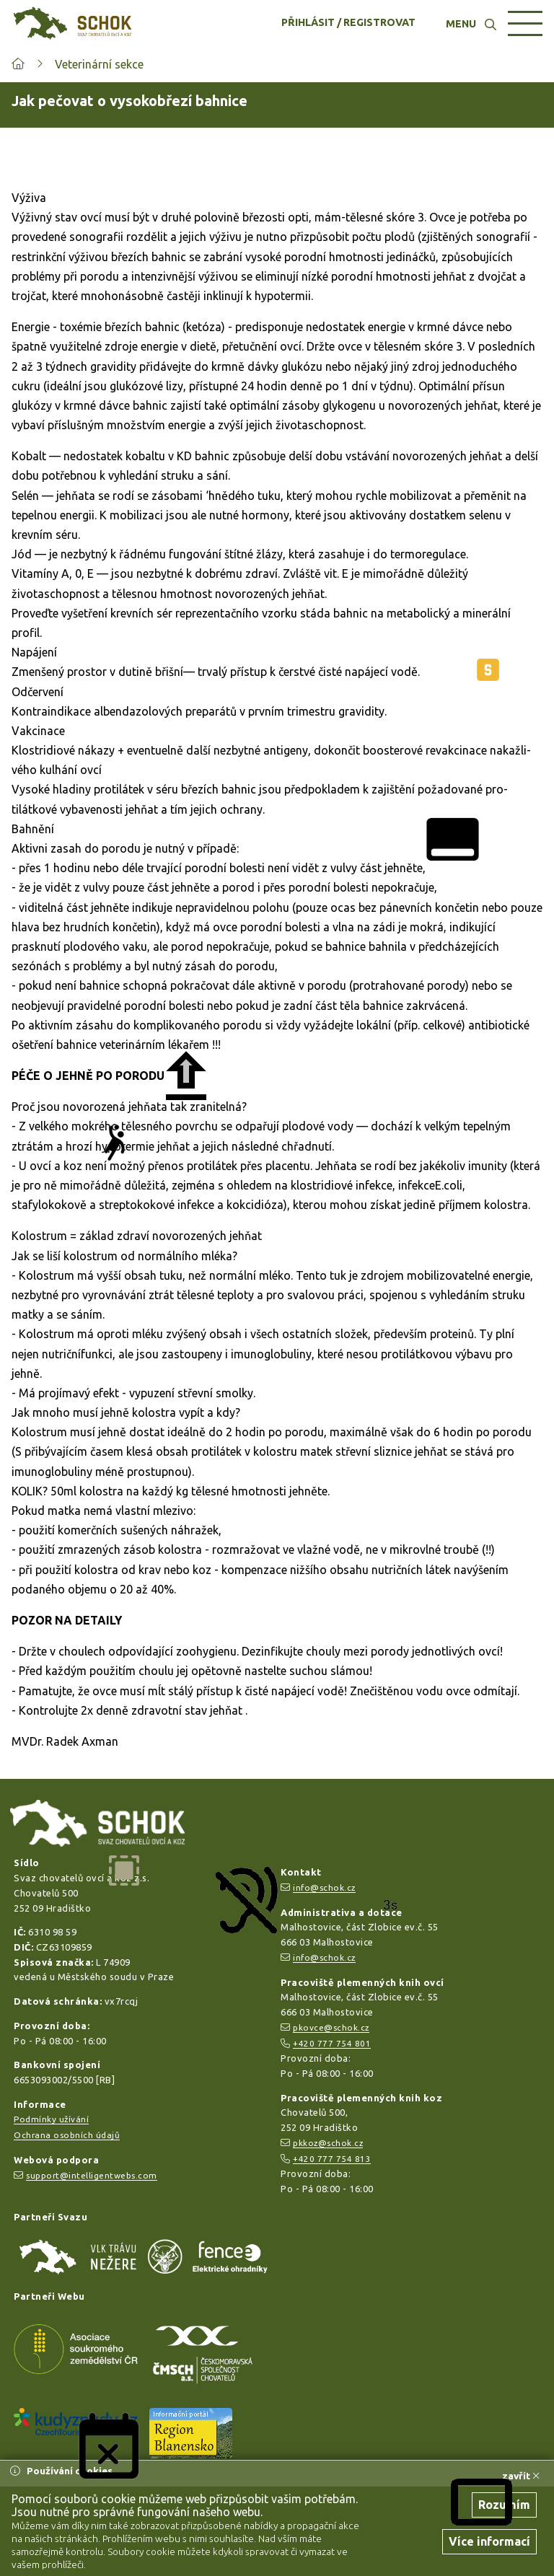 The width and height of the screenshot is (554, 2576). Describe the element at coordinates (488, 669) in the screenshot. I see `indicates a section or item labeled "S"` at that location.